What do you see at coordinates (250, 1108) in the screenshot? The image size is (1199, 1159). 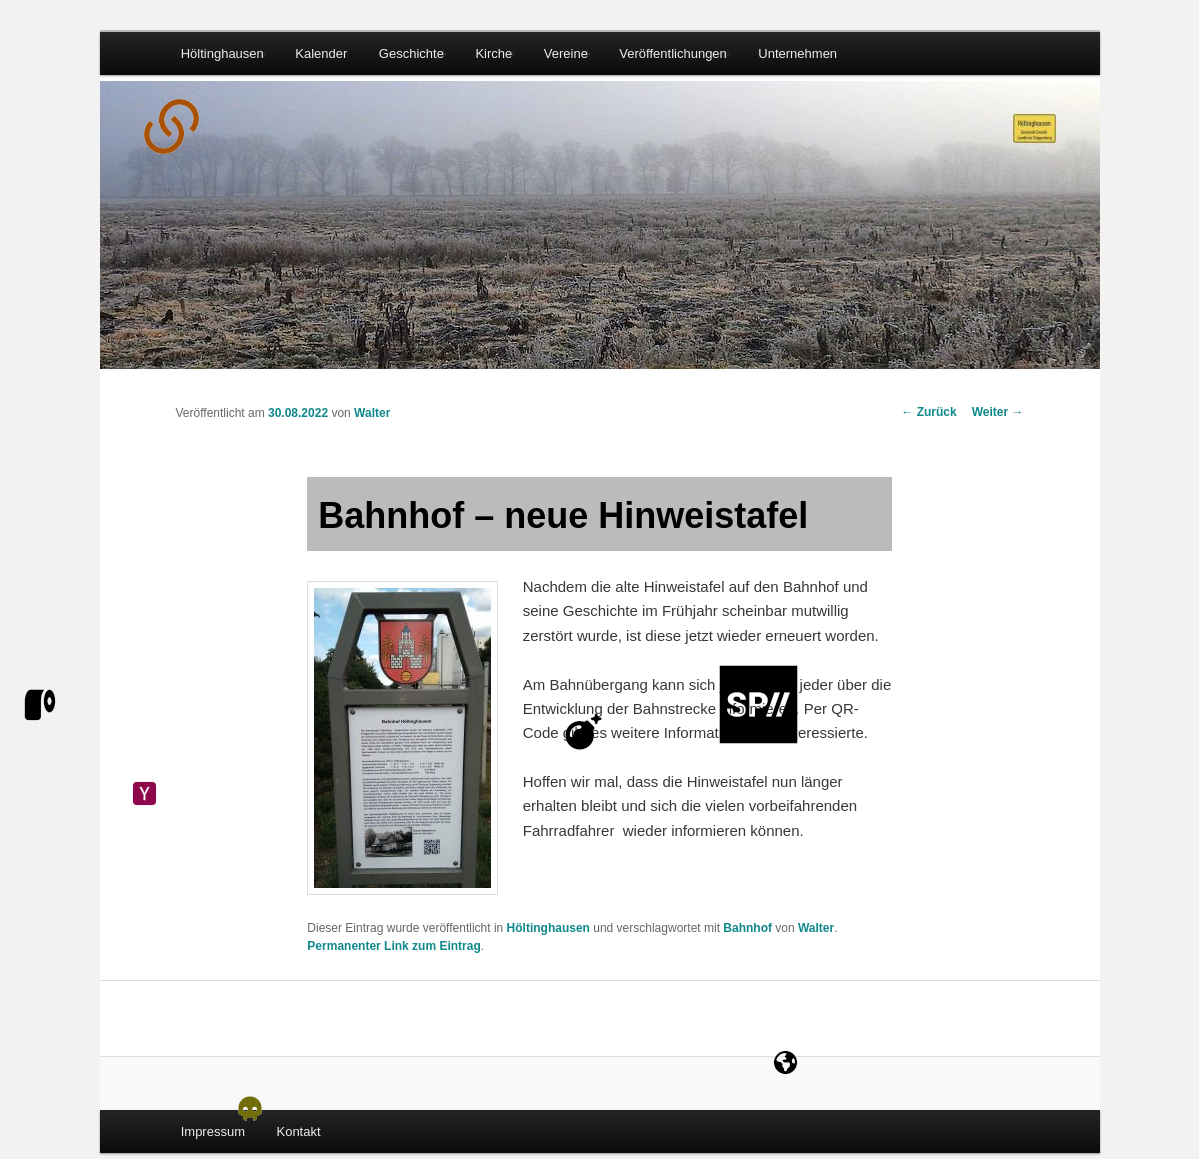 I see `indicates danger or hazardous content` at bounding box center [250, 1108].